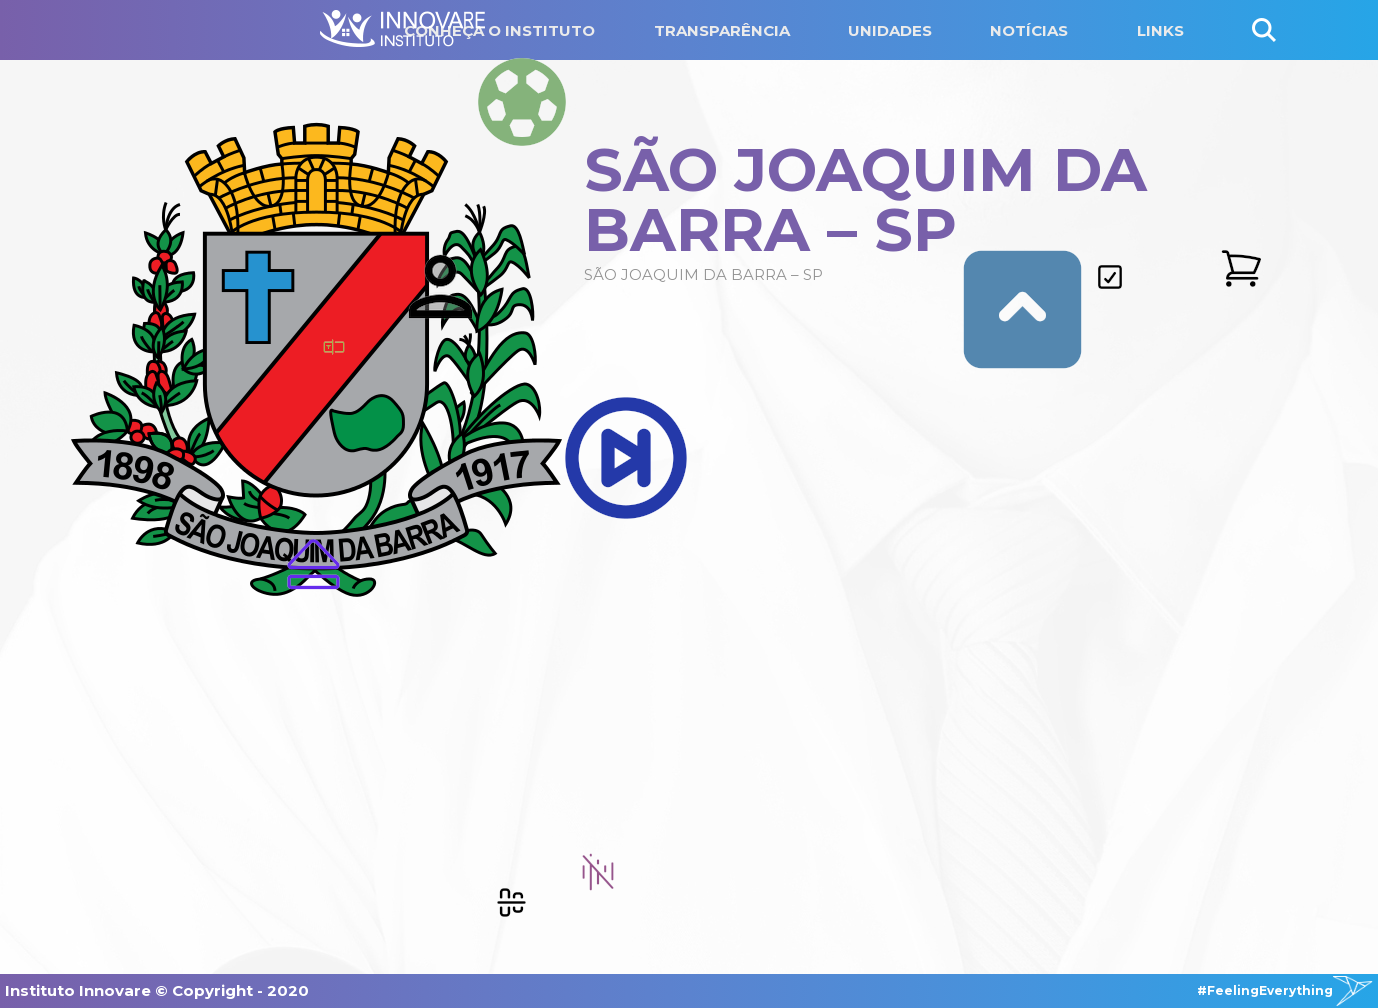 This screenshot has height=1008, width=1378. I want to click on collapse an expanded section, so click(1022, 309).